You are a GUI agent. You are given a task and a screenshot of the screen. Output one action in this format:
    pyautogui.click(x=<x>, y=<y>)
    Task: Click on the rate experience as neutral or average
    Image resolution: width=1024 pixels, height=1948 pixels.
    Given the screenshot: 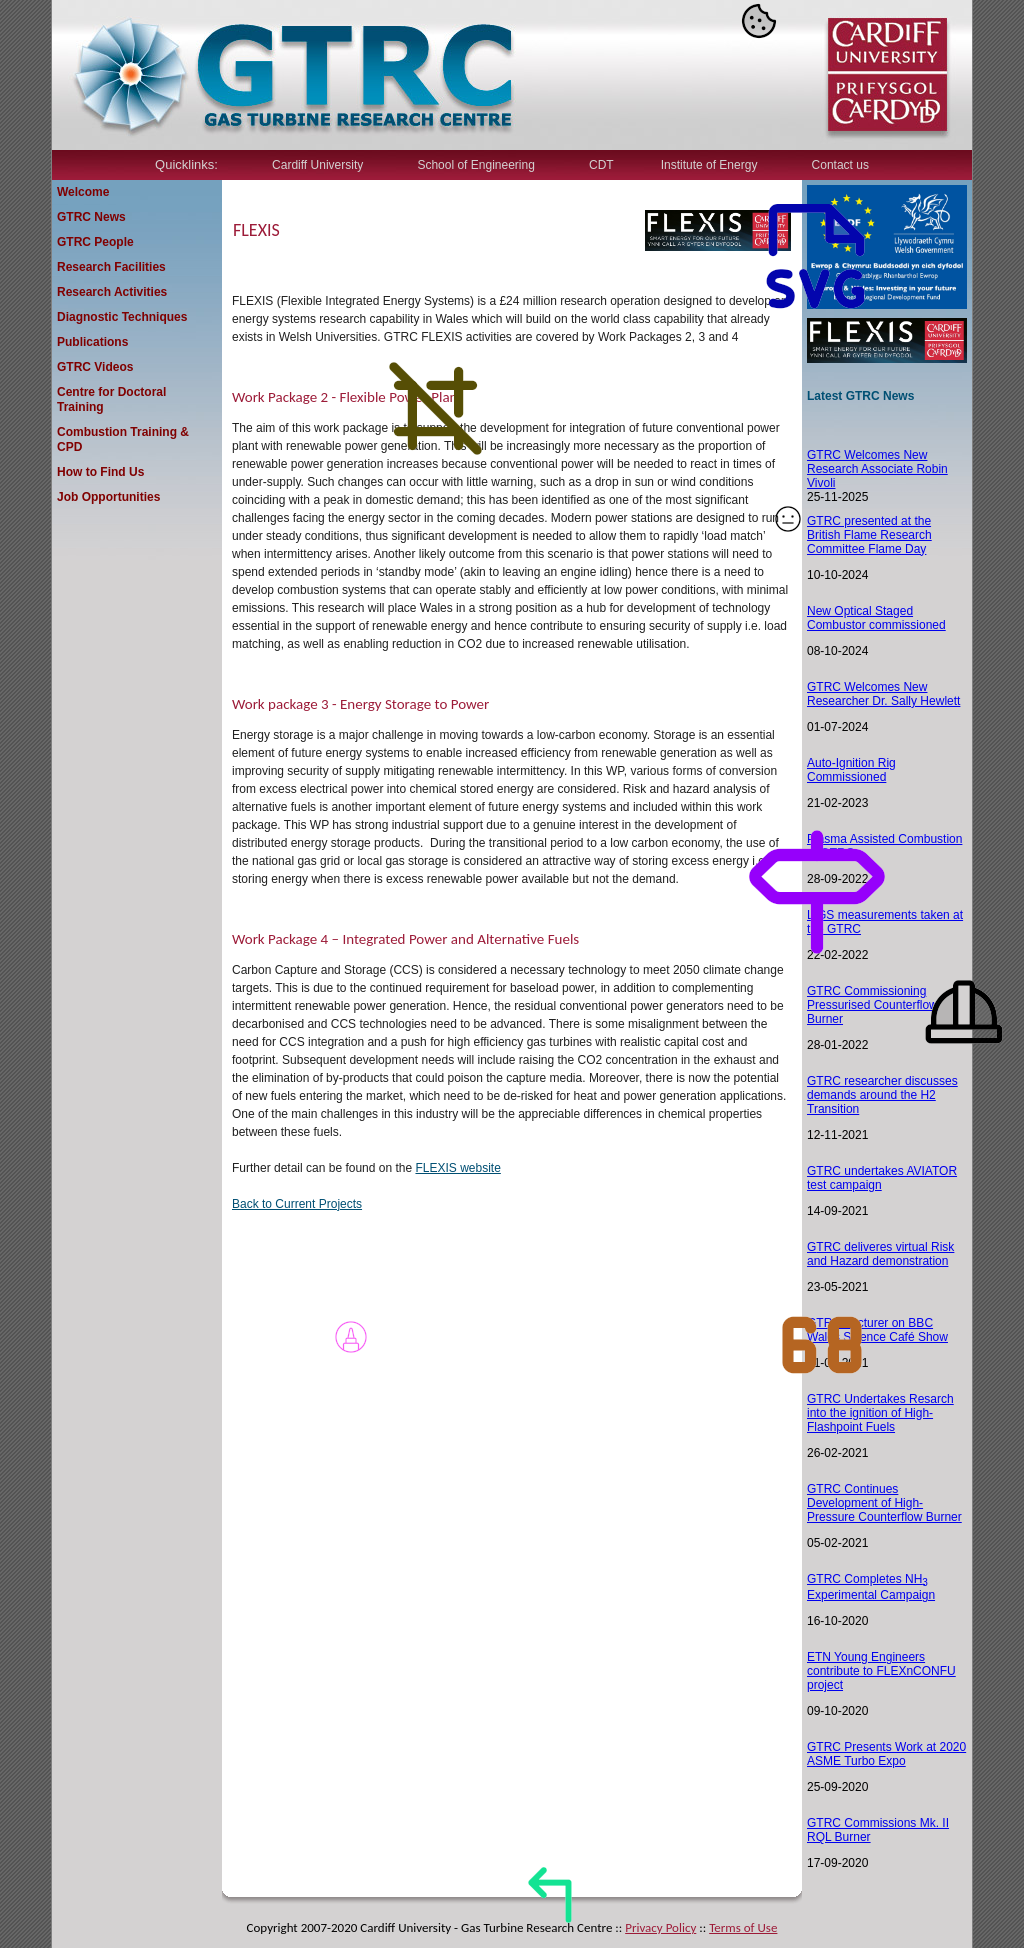 What is the action you would take?
    pyautogui.click(x=788, y=519)
    